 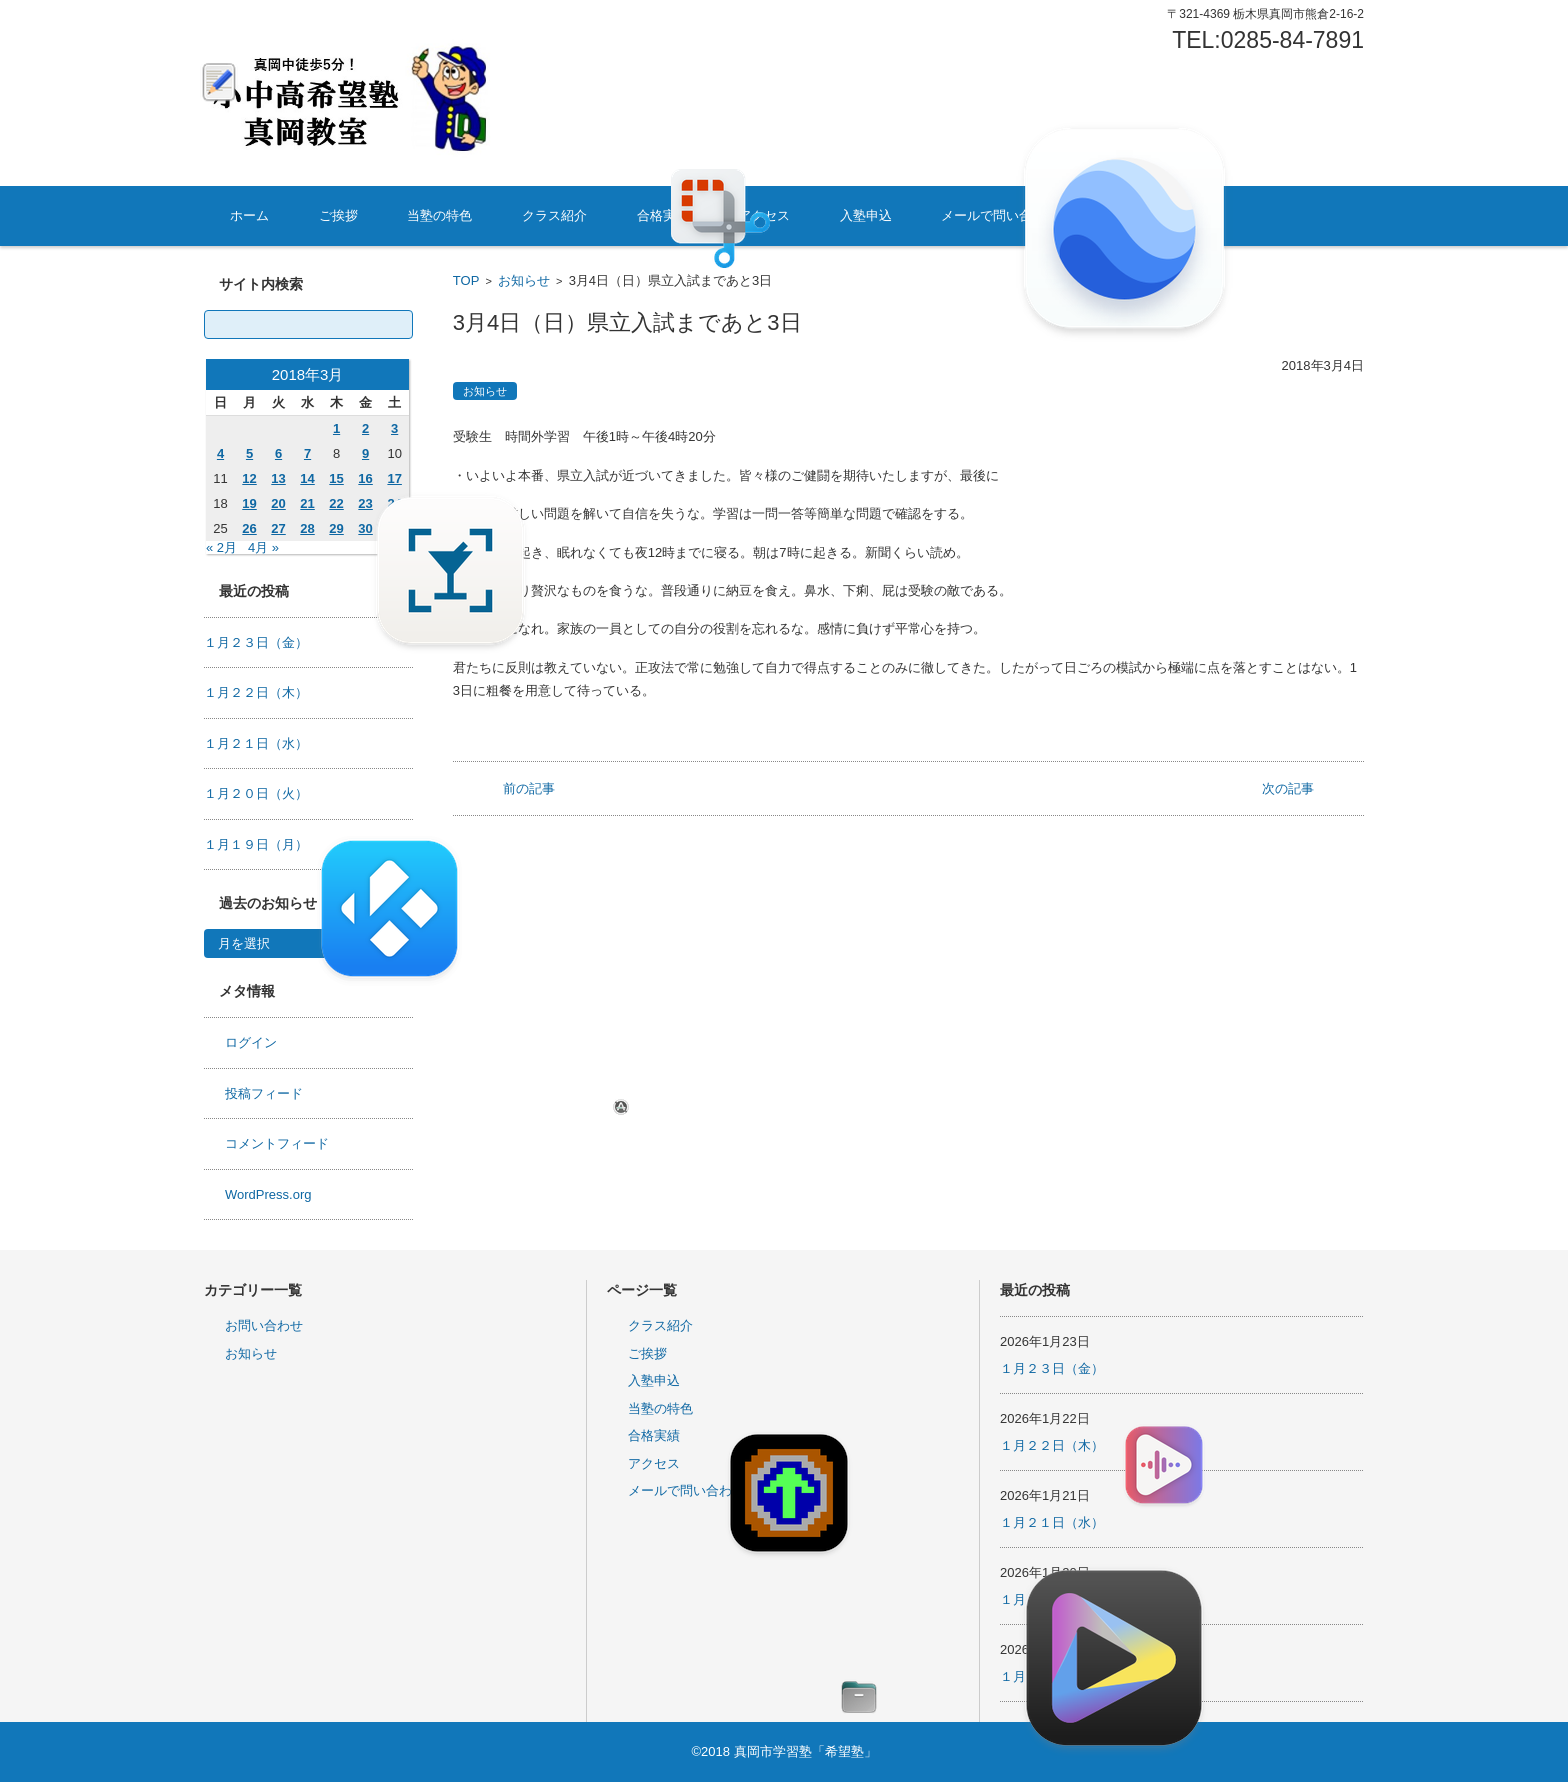 What do you see at coordinates (720, 218) in the screenshot?
I see `open snipping tool to capture a screenshot` at bounding box center [720, 218].